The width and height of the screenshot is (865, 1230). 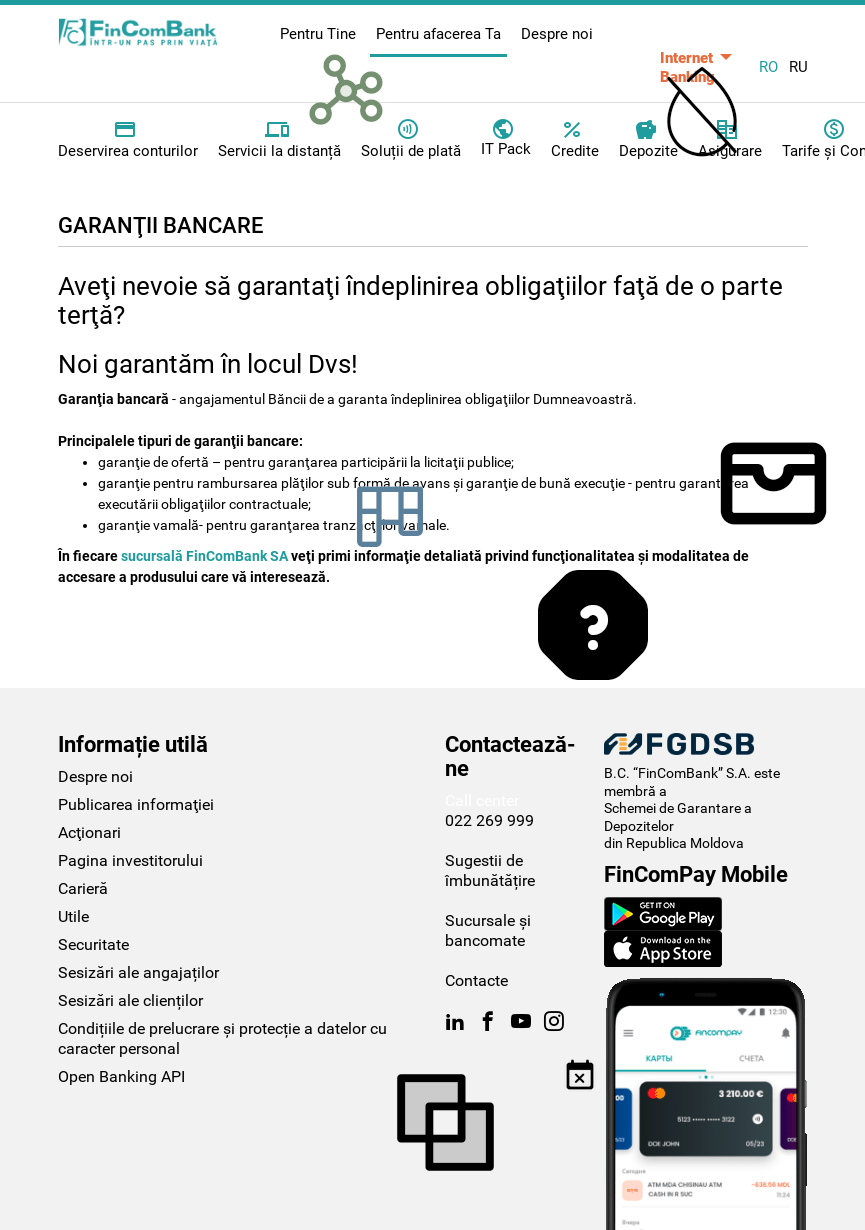 I want to click on access help or support options, so click(x=593, y=625).